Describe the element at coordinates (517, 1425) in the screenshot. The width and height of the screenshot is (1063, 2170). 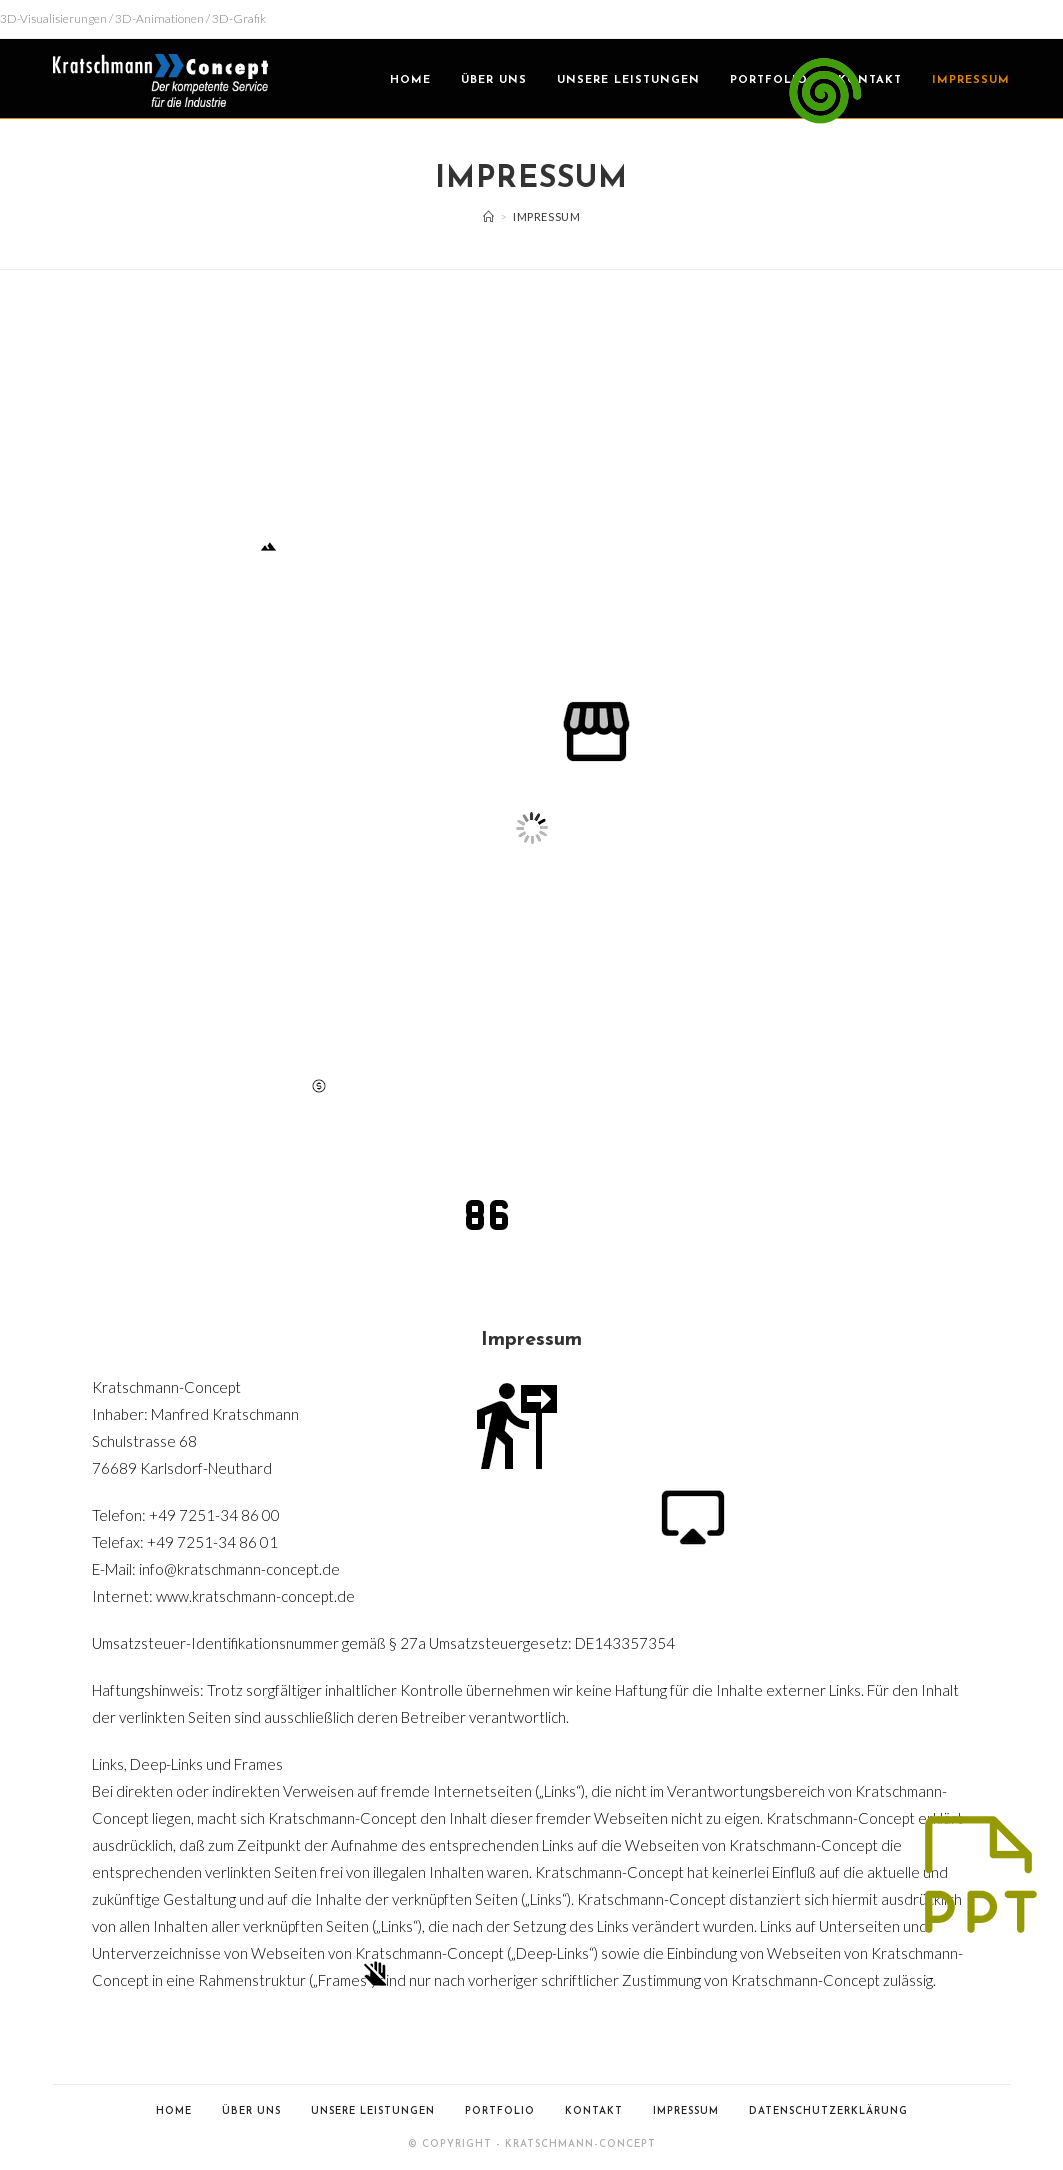
I see `follow directional signs or navigation guidance` at that location.